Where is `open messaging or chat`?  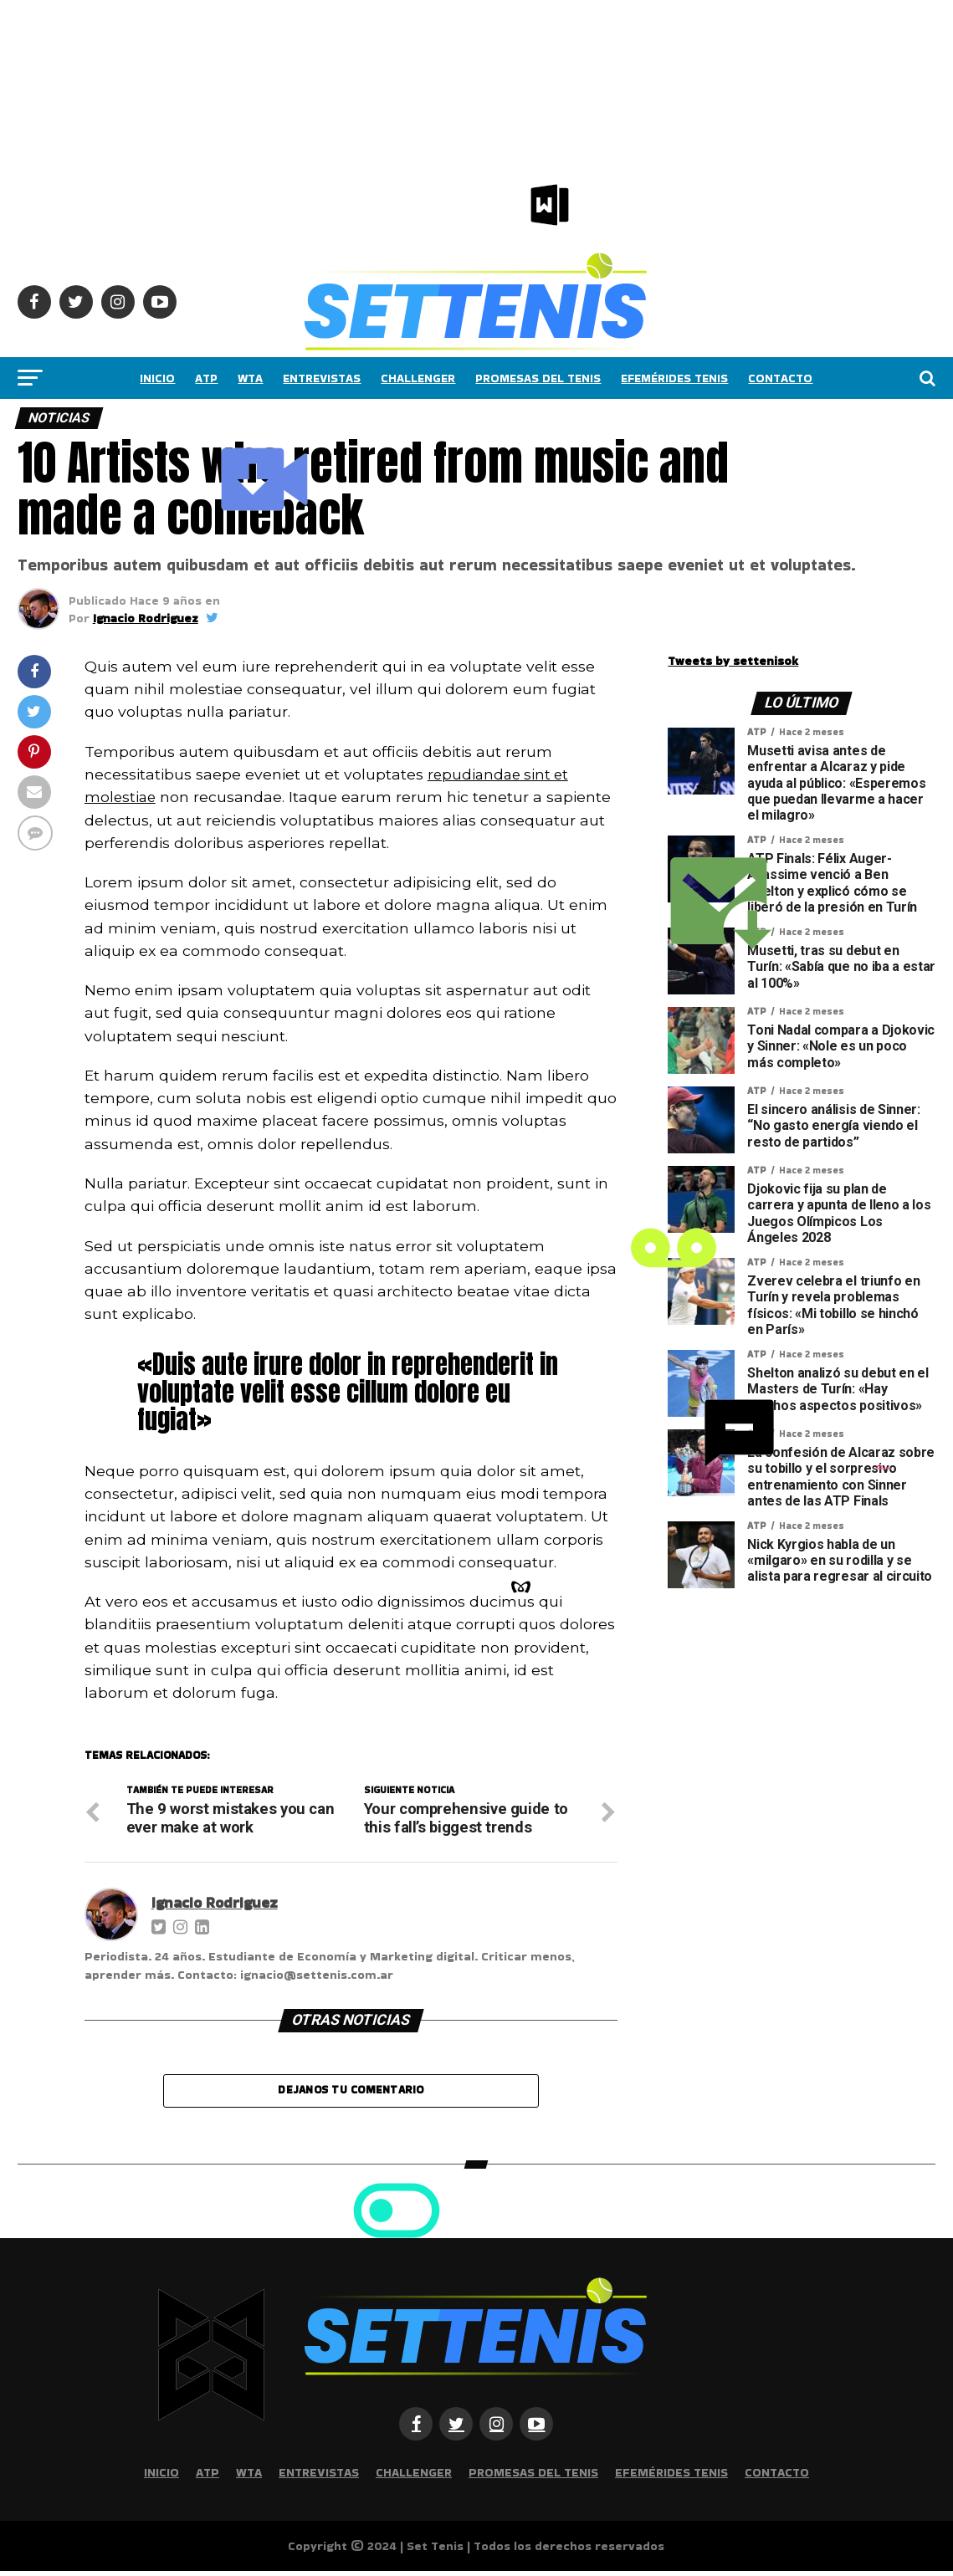 open messaging or chat is located at coordinates (739, 1430).